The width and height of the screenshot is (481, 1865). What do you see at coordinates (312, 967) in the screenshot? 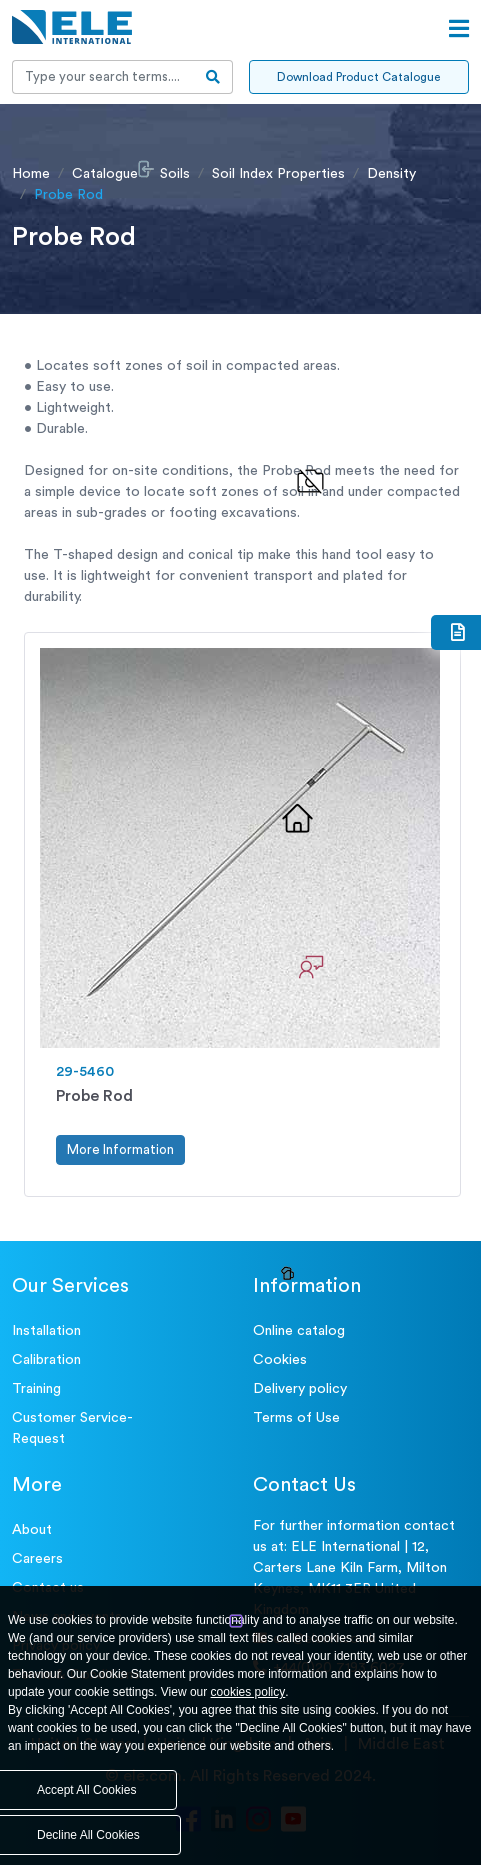
I see `submit feedback or comments` at bounding box center [312, 967].